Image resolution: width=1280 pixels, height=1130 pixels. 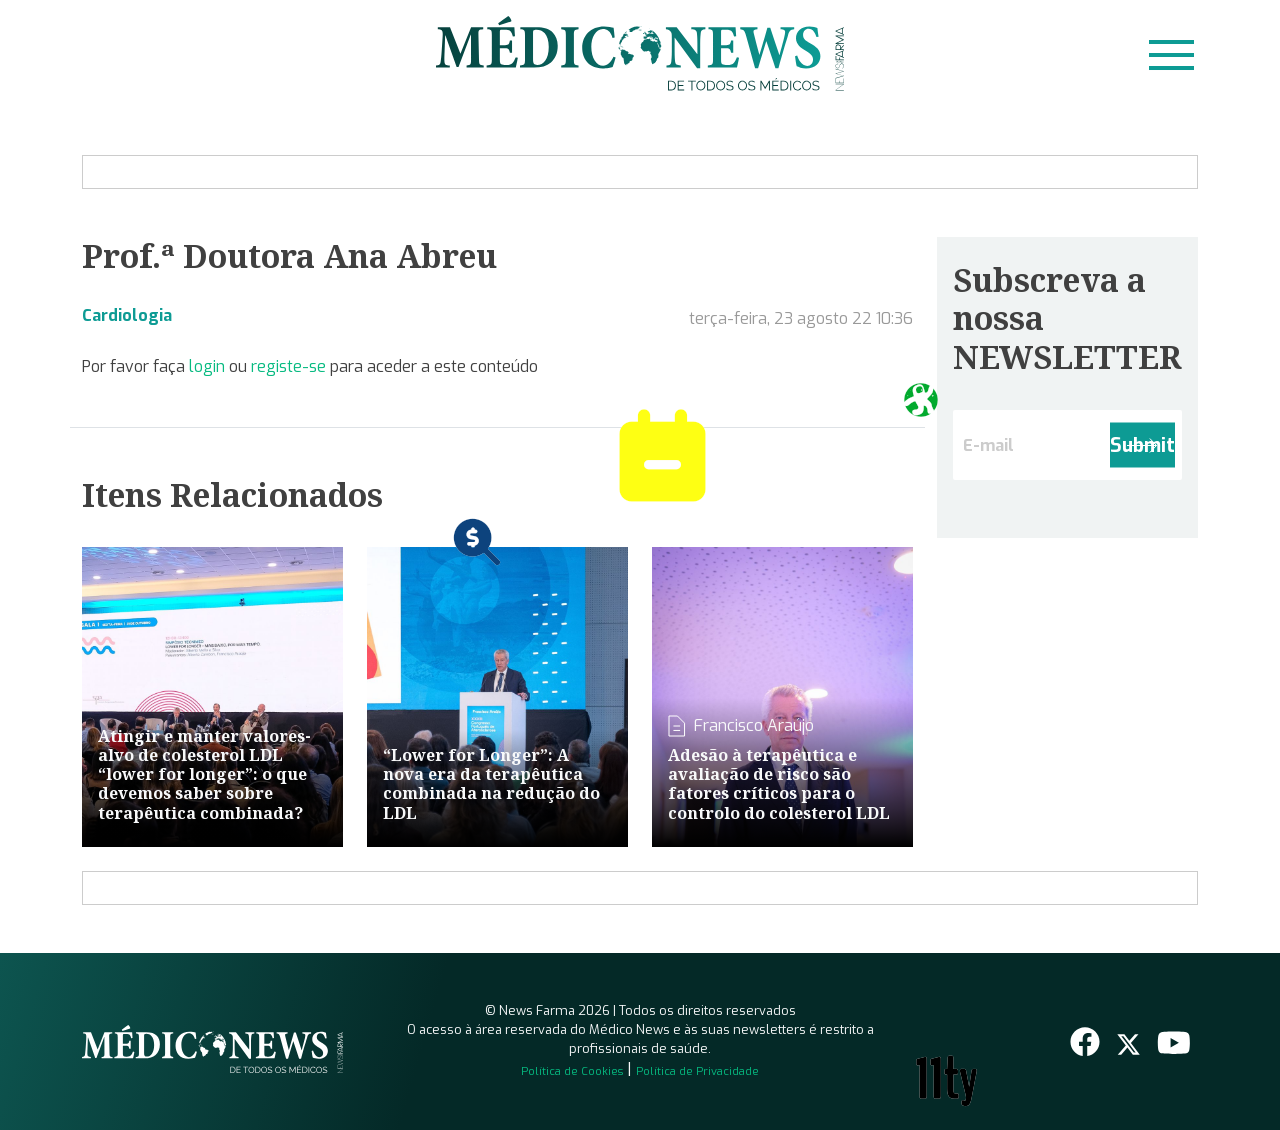 I want to click on Eleventy static site generator logo, so click(x=946, y=1077).